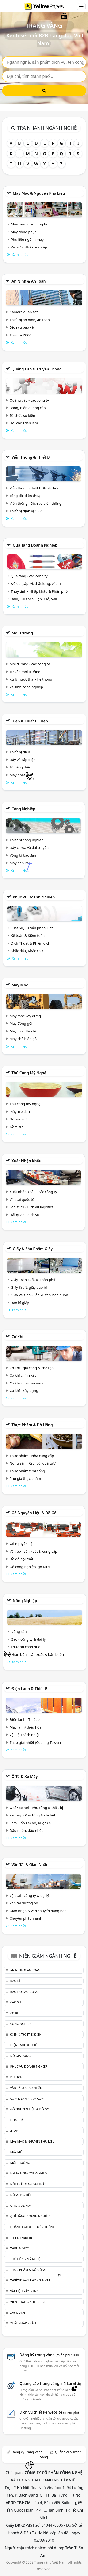 The width and height of the screenshot is (88, 2576). I want to click on apply italic formatting to selected text, so click(28, 867).